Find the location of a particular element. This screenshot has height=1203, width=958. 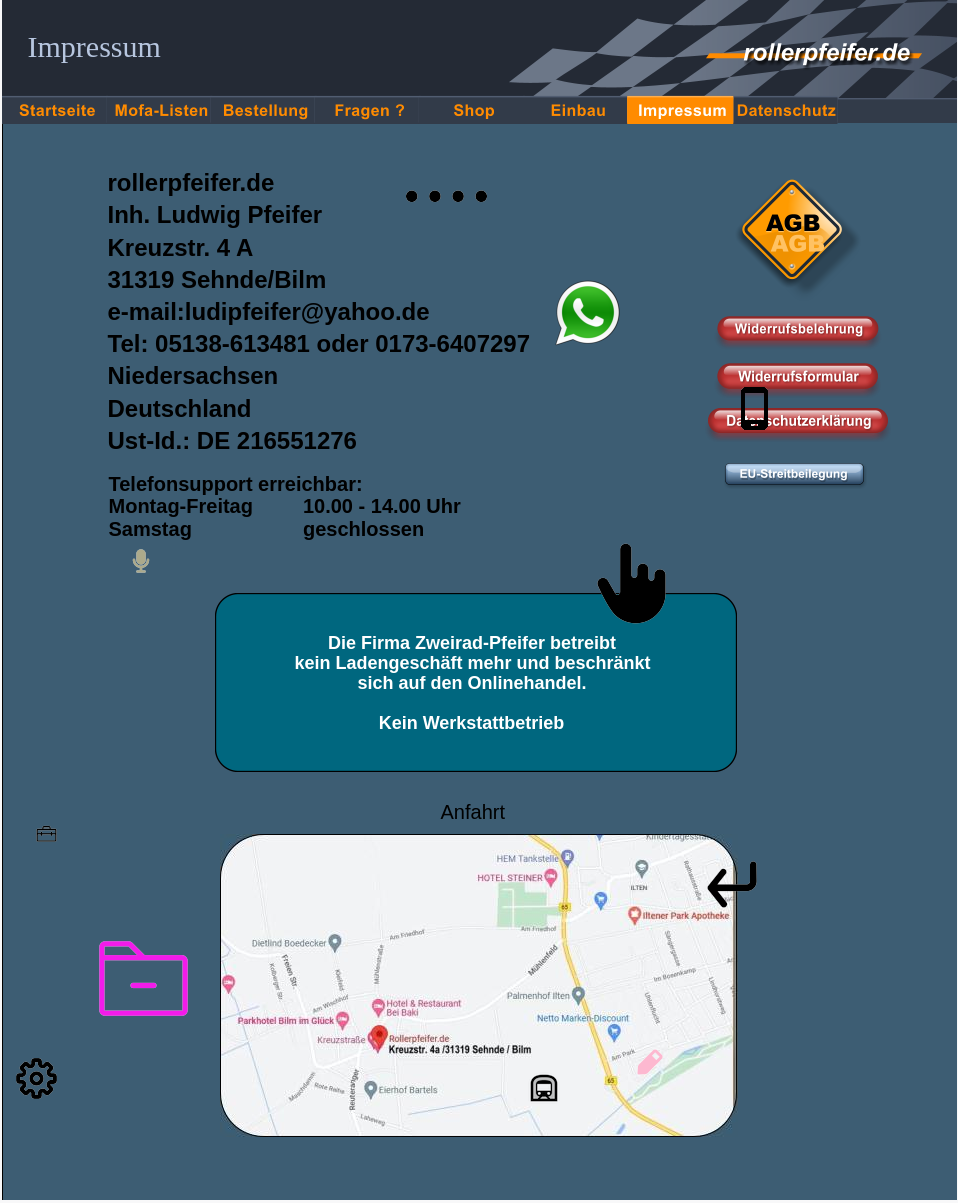

remove a folder is located at coordinates (143, 978).